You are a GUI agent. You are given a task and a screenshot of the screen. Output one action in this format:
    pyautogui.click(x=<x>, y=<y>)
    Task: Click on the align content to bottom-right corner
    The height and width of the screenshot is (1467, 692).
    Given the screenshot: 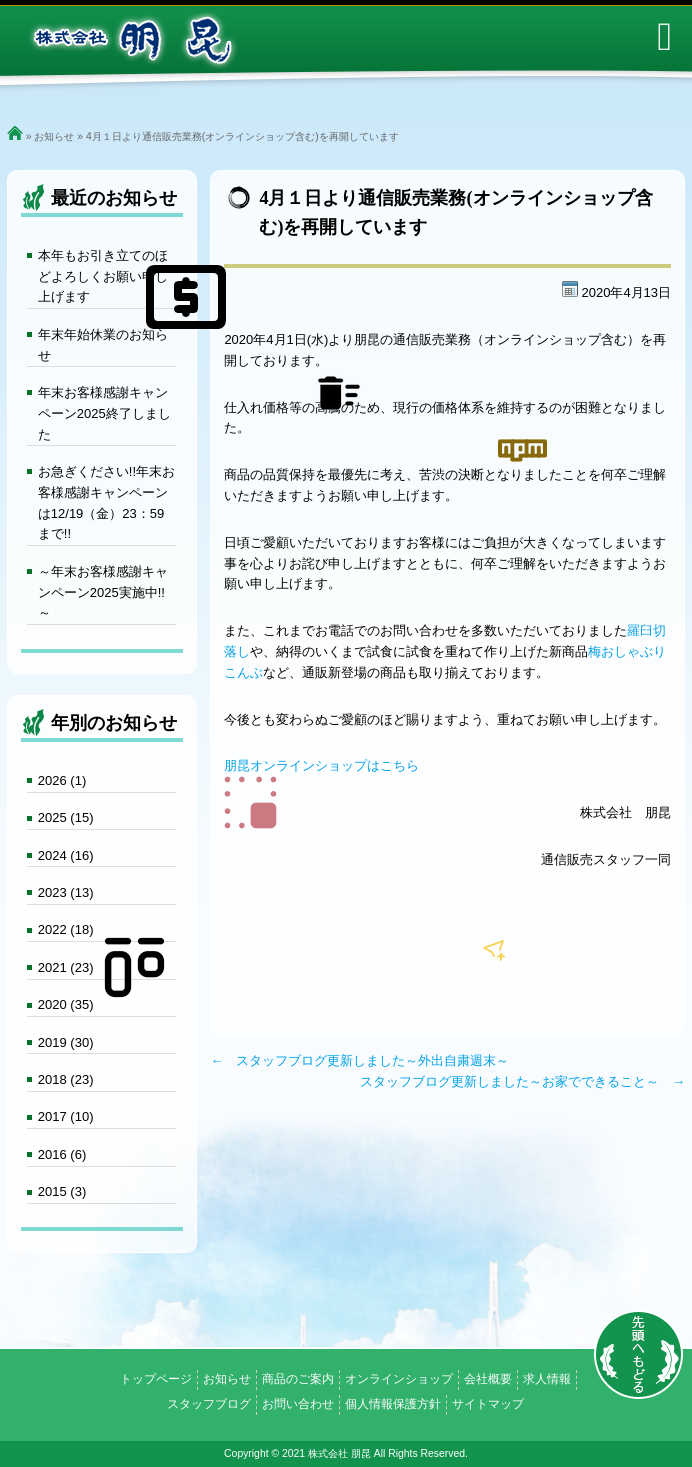 What is the action you would take?
    pyautogui.click(x=250, y=802)
    